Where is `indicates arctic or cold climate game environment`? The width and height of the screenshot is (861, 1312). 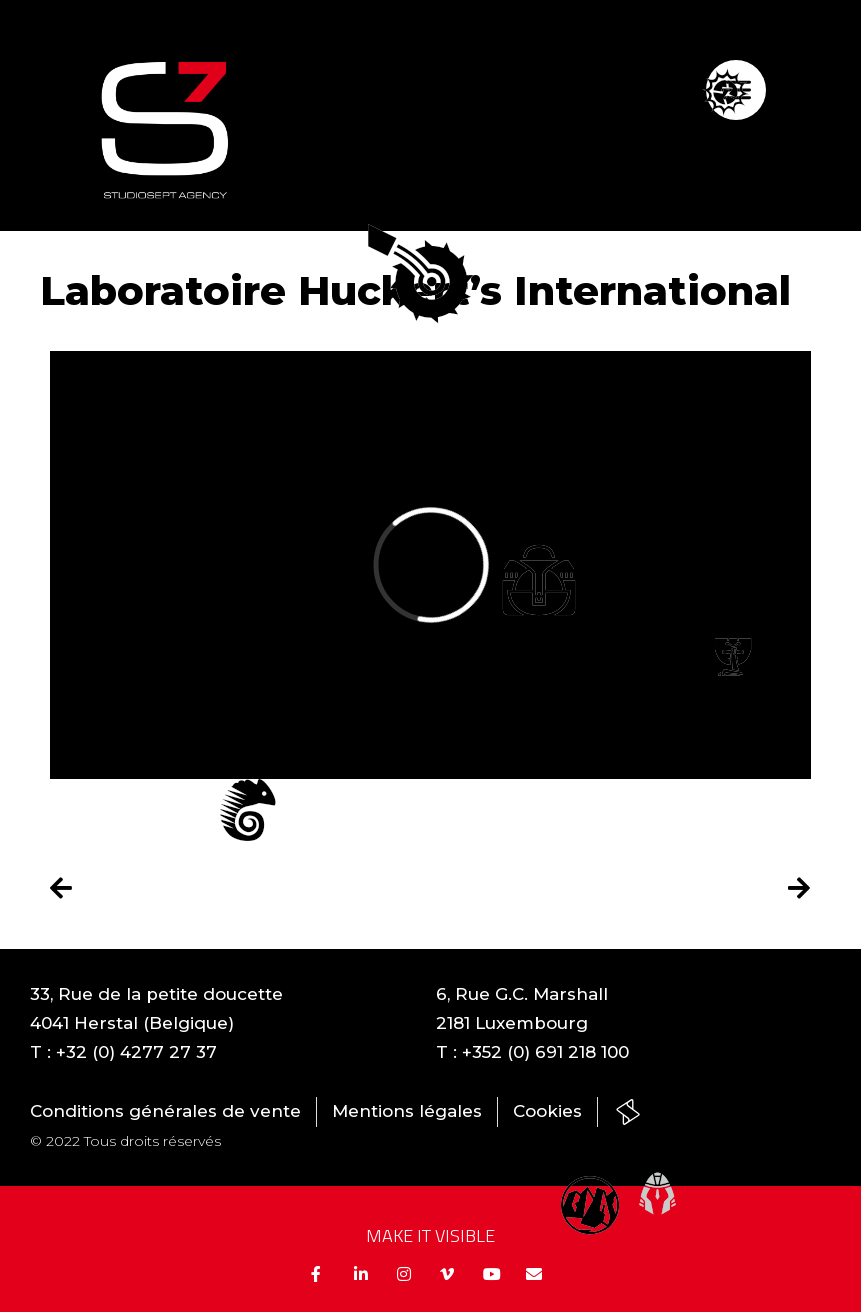
indicates arctic or cold climate game environment is located at coordinates (590, 1205).